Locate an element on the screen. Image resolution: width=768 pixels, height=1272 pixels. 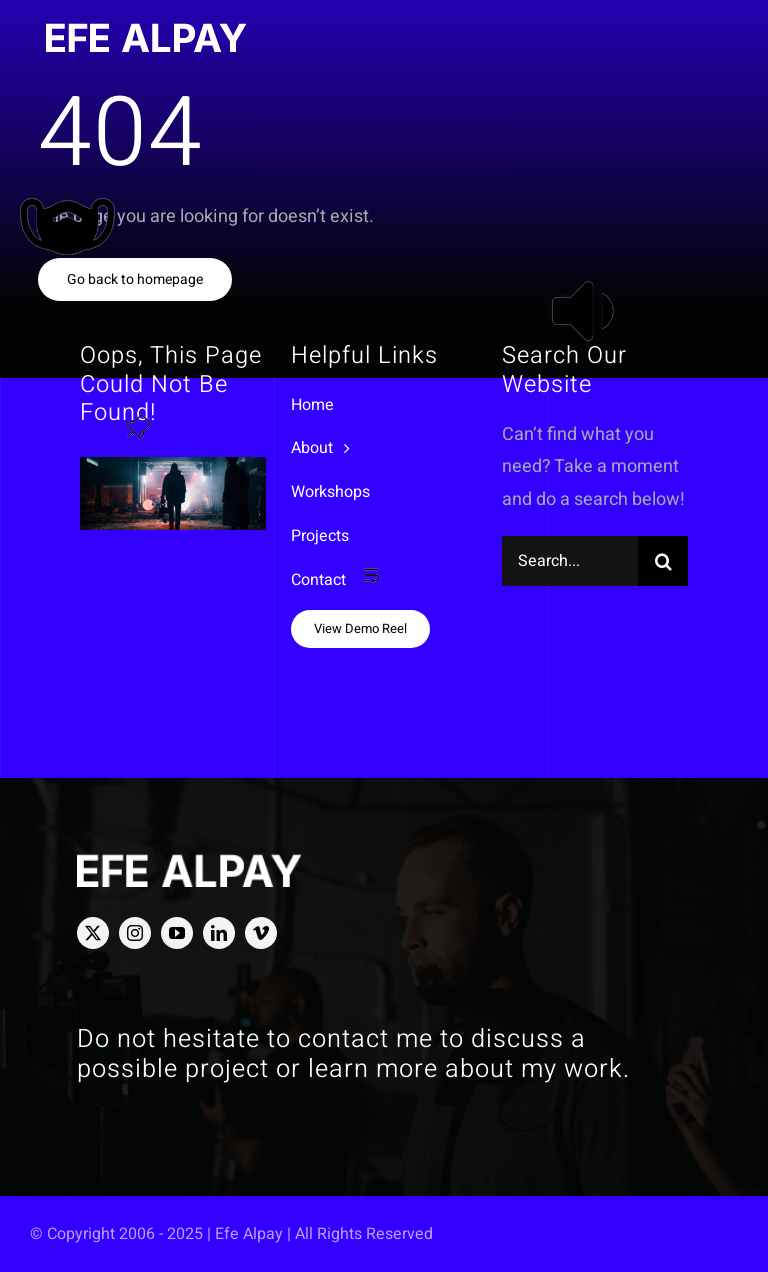
toggle text wrapping in a document or editor is located at coordinates (371, 575).